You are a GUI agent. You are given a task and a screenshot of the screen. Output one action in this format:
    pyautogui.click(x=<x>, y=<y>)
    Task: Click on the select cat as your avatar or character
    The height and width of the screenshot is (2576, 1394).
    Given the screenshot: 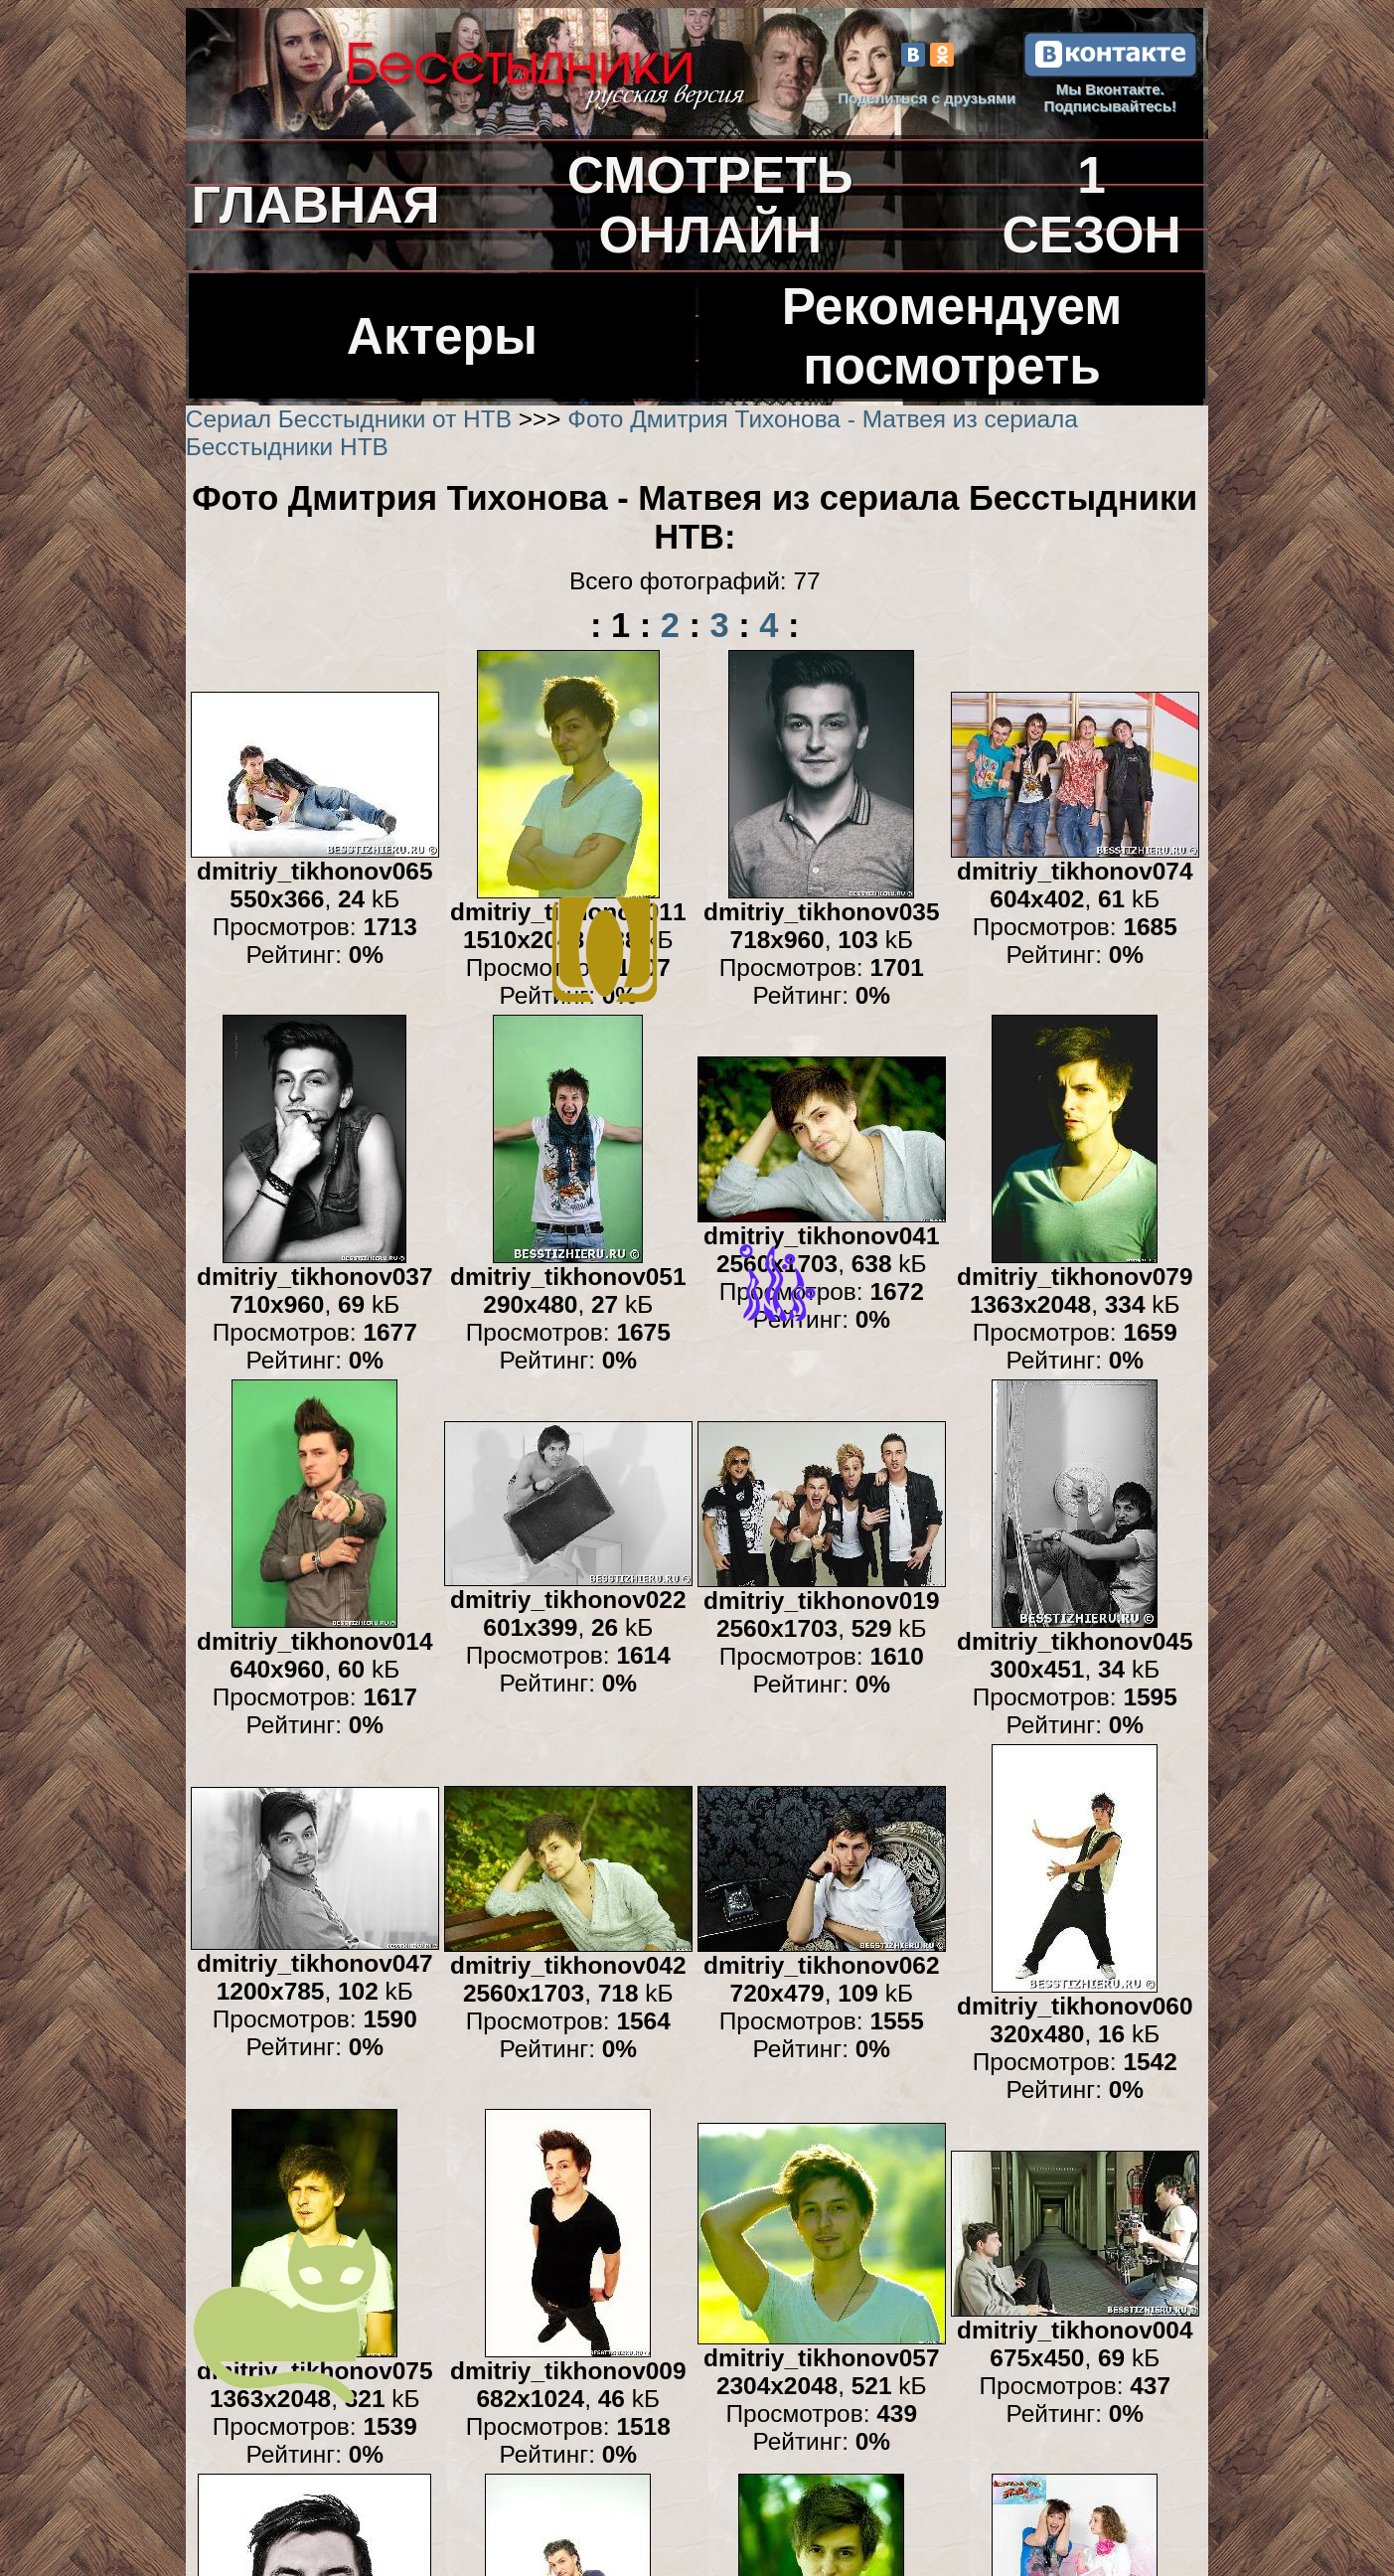 What is the action you would take?
    pyautogui.click(x=284, y=2313)
    